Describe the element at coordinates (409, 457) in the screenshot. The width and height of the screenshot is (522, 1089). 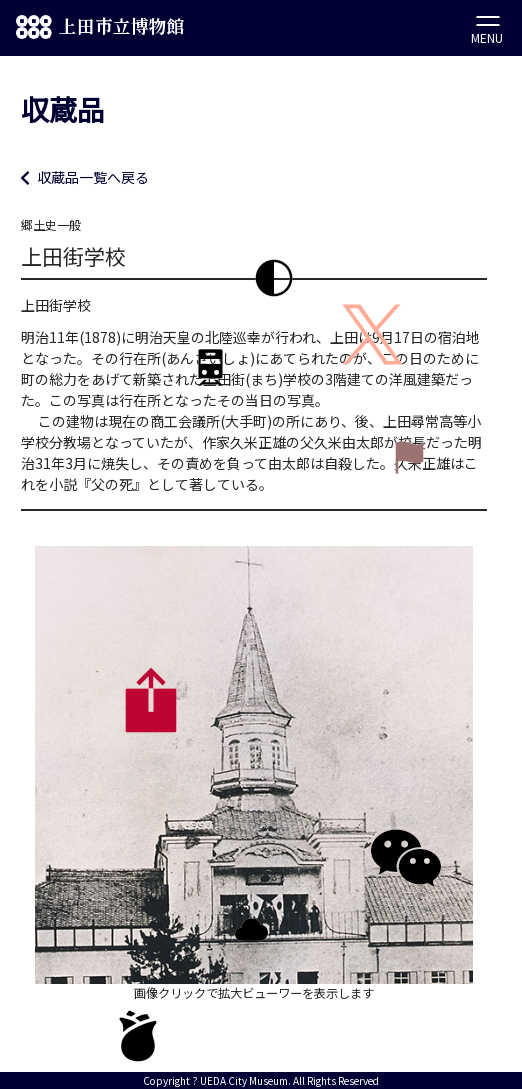
I see `flag or mark an item for follow-up` at that location.